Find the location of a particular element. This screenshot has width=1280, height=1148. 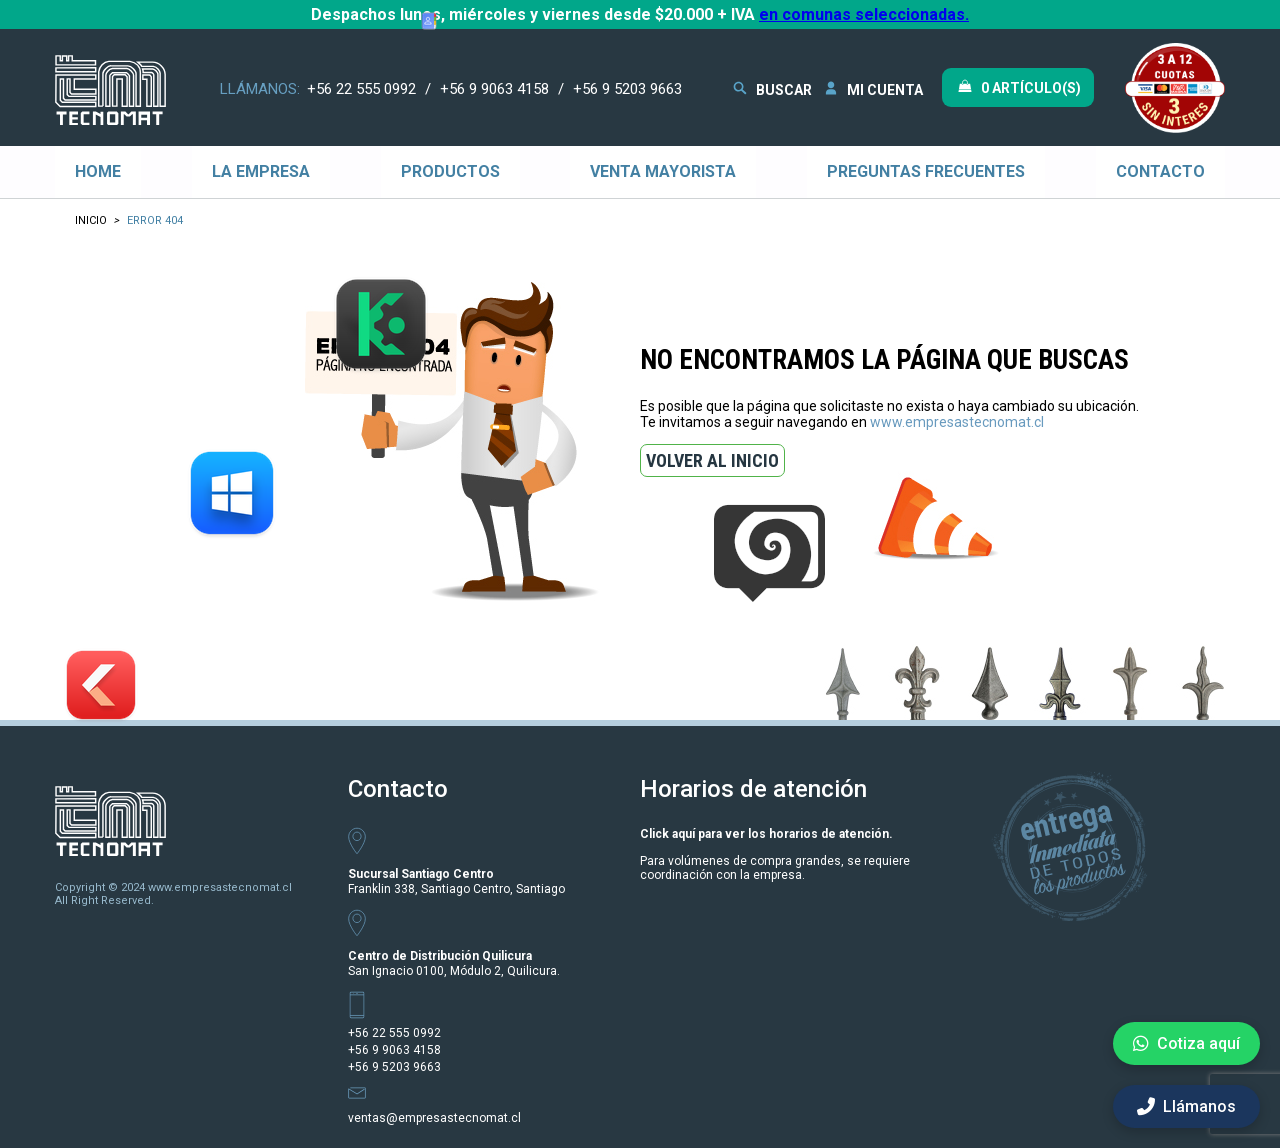

open cachyos kernel manager is located at coordinates (381, 324).